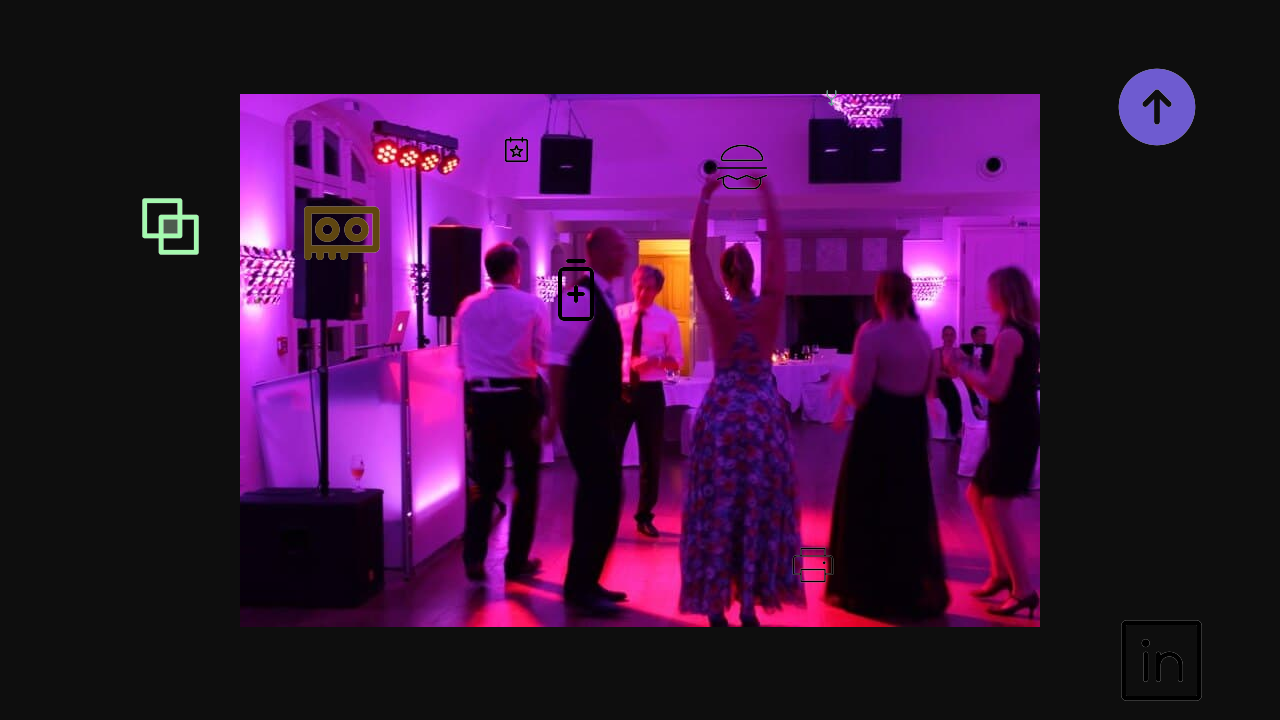  What do you see at coordinates (576, 291) in the screenshot?
I see `add a new battery or power source` at bounding box center [576, 291].